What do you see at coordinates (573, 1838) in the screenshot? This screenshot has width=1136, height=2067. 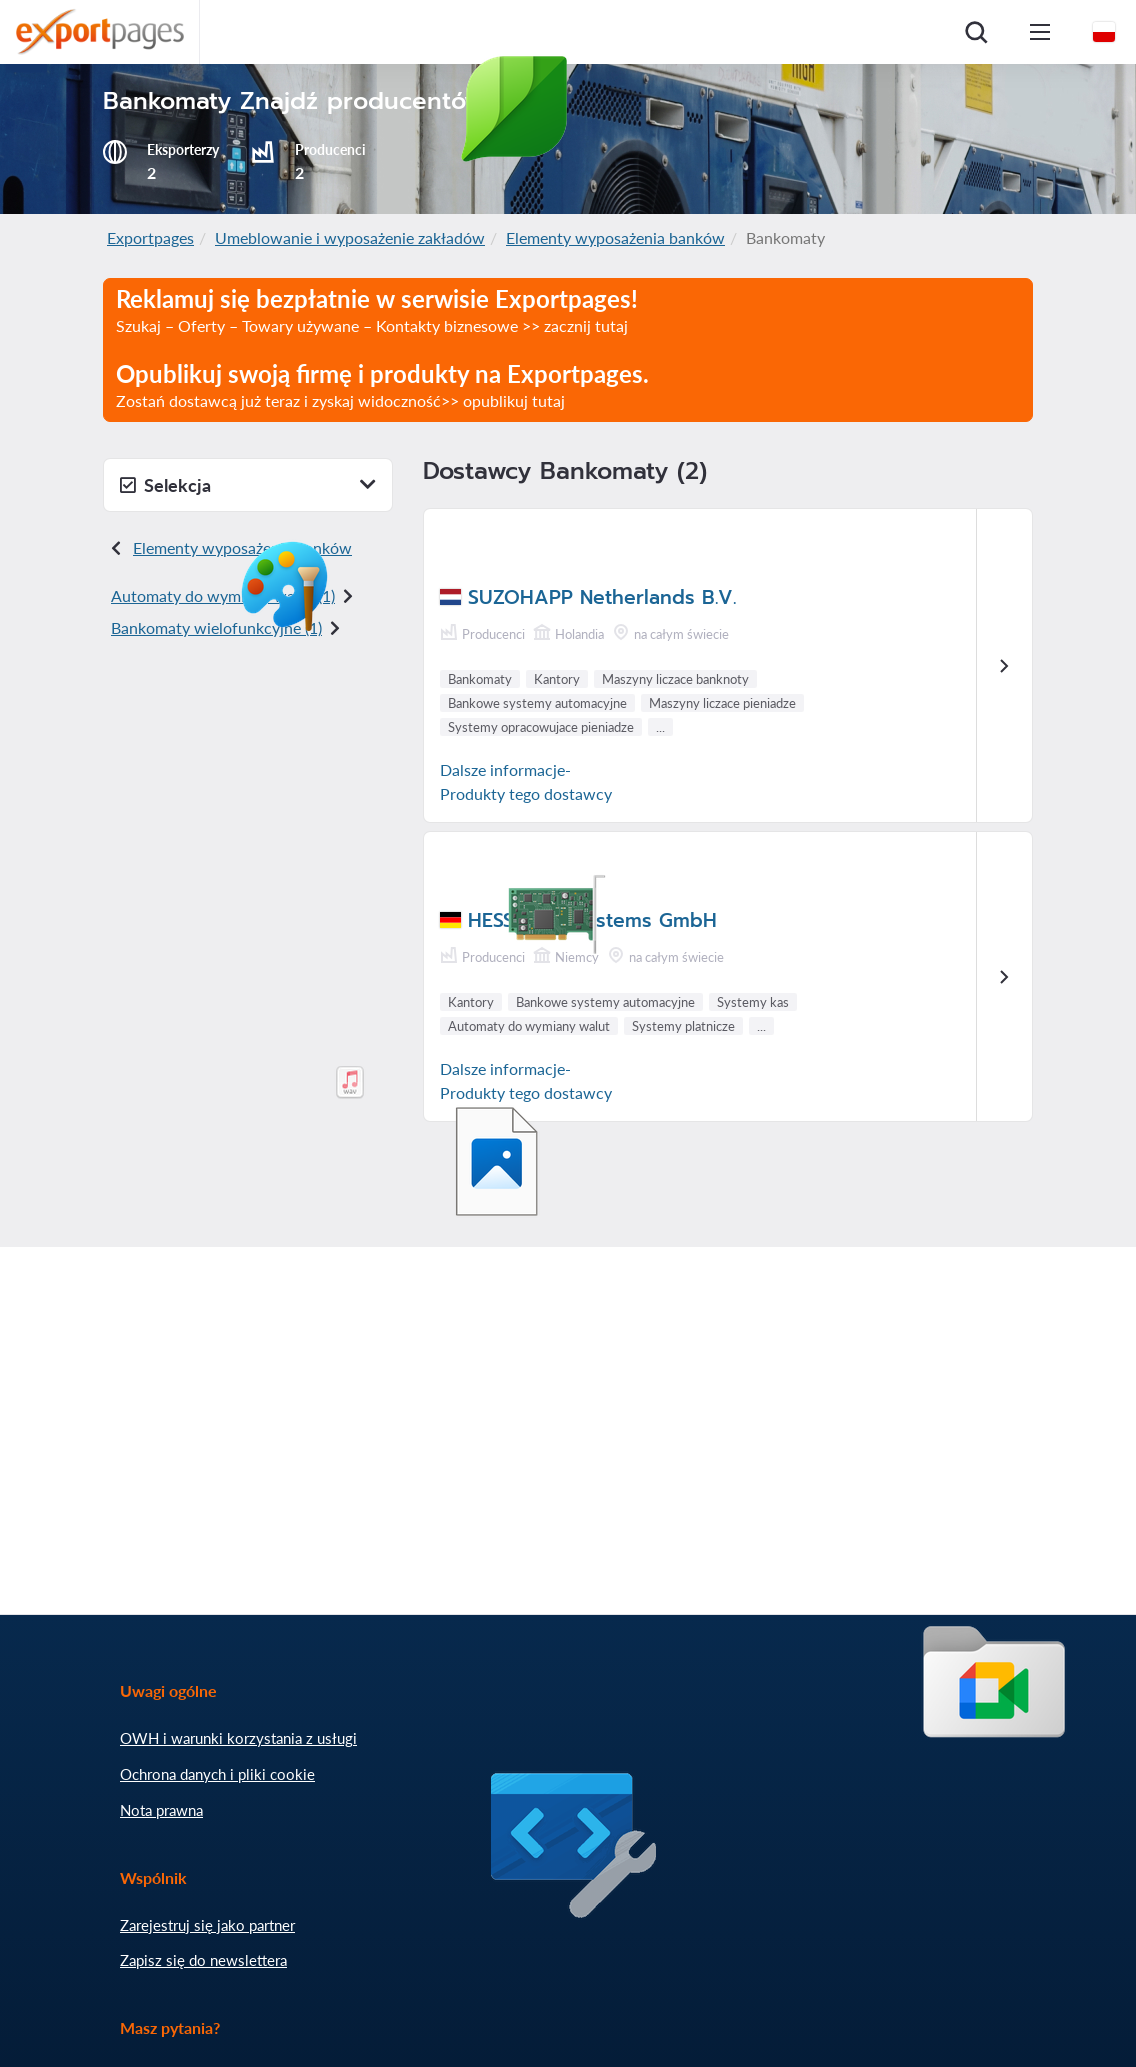 I see `open remote tools application` at bounding box center [573, 1838].